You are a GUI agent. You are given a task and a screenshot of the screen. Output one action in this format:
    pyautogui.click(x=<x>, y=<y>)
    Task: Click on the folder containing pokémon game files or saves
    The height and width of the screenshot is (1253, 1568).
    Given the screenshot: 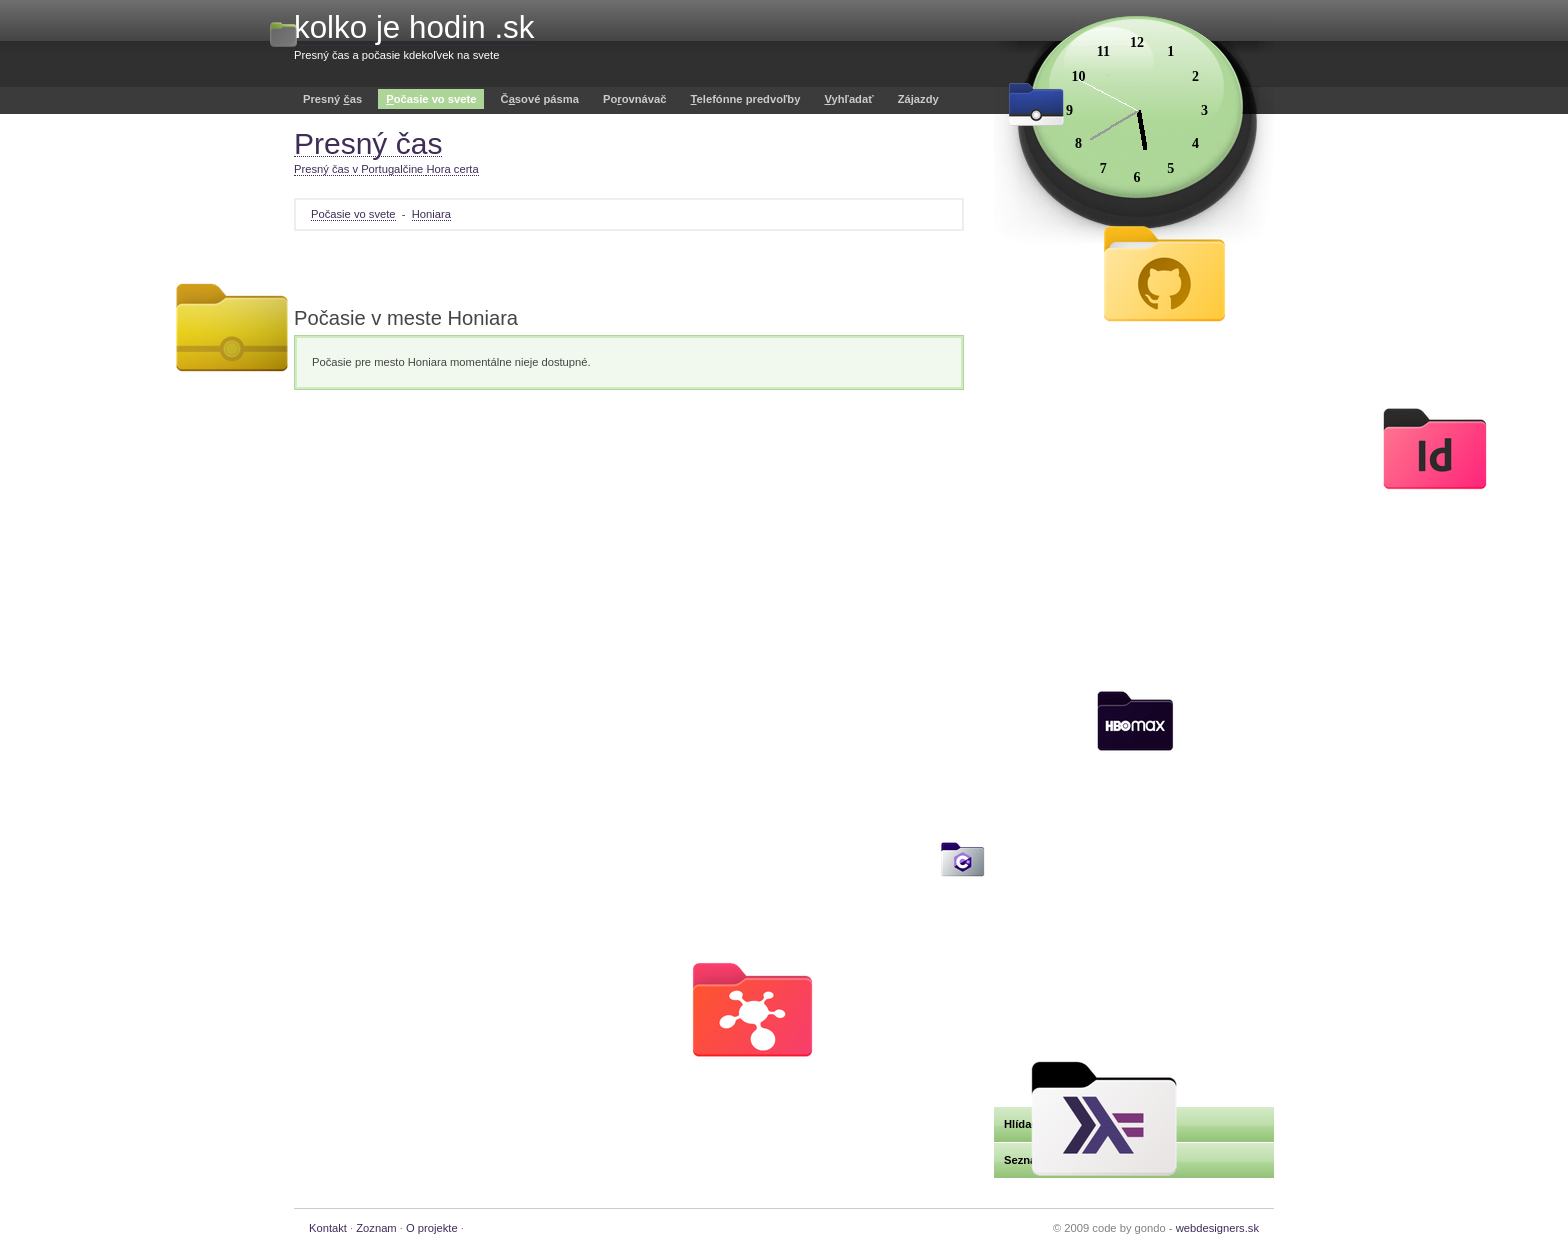 What is the action you would take?
    pyautogui.click(x=1036, y=106)
    